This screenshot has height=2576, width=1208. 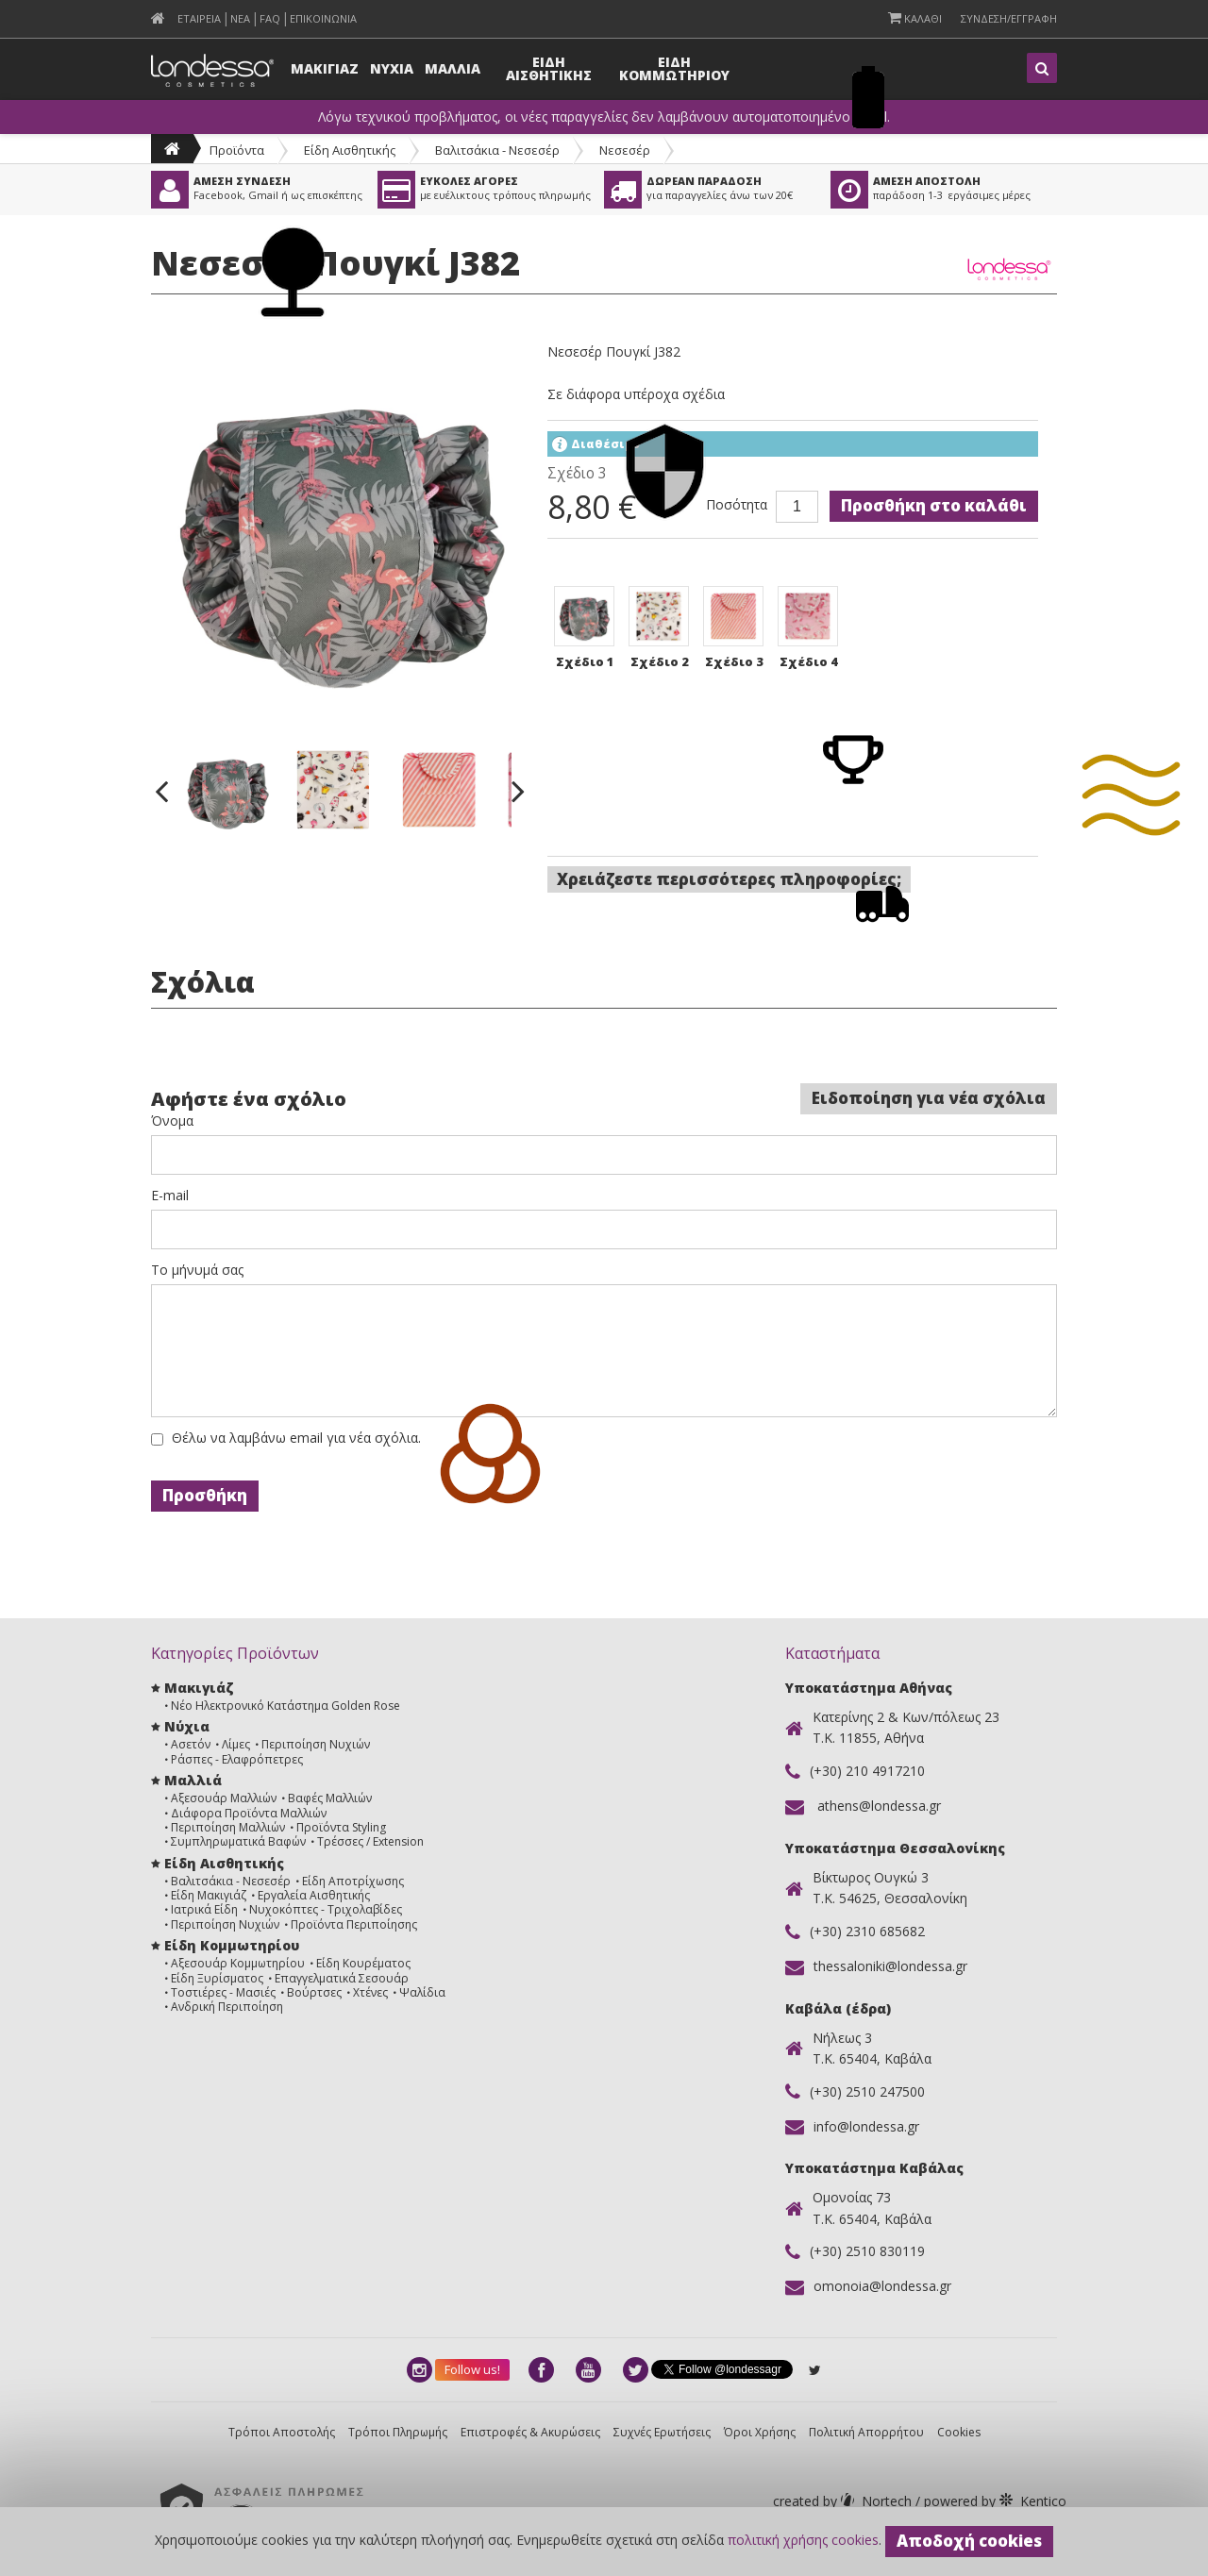 I want to click on indicates battery is fully charged, so click(x=868, y=97).